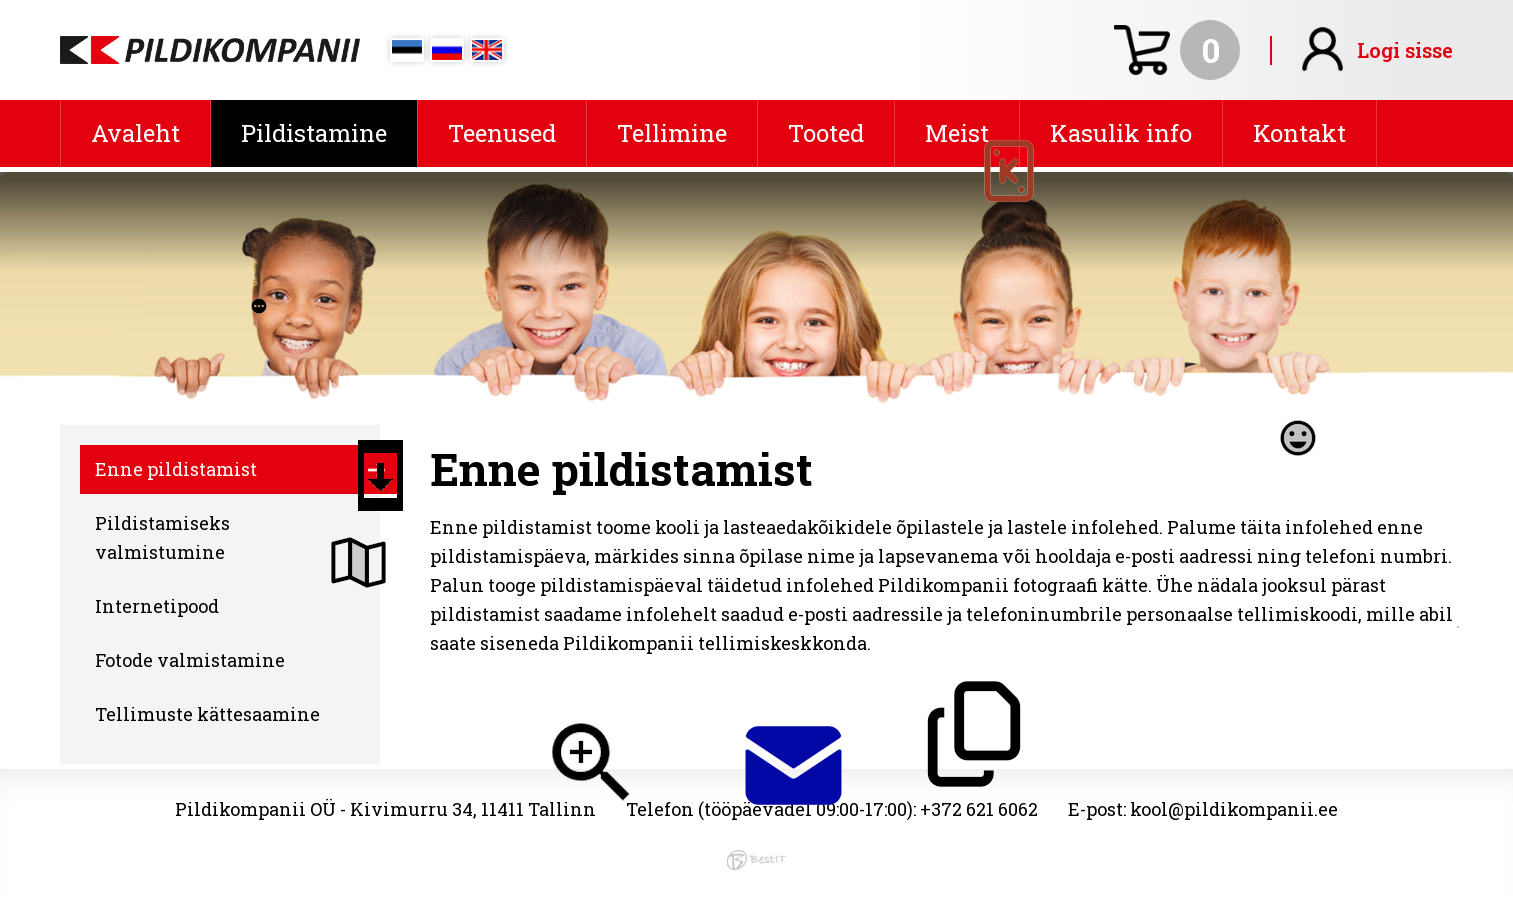  I want to click on no wifi signal available, so click(1458, 621).